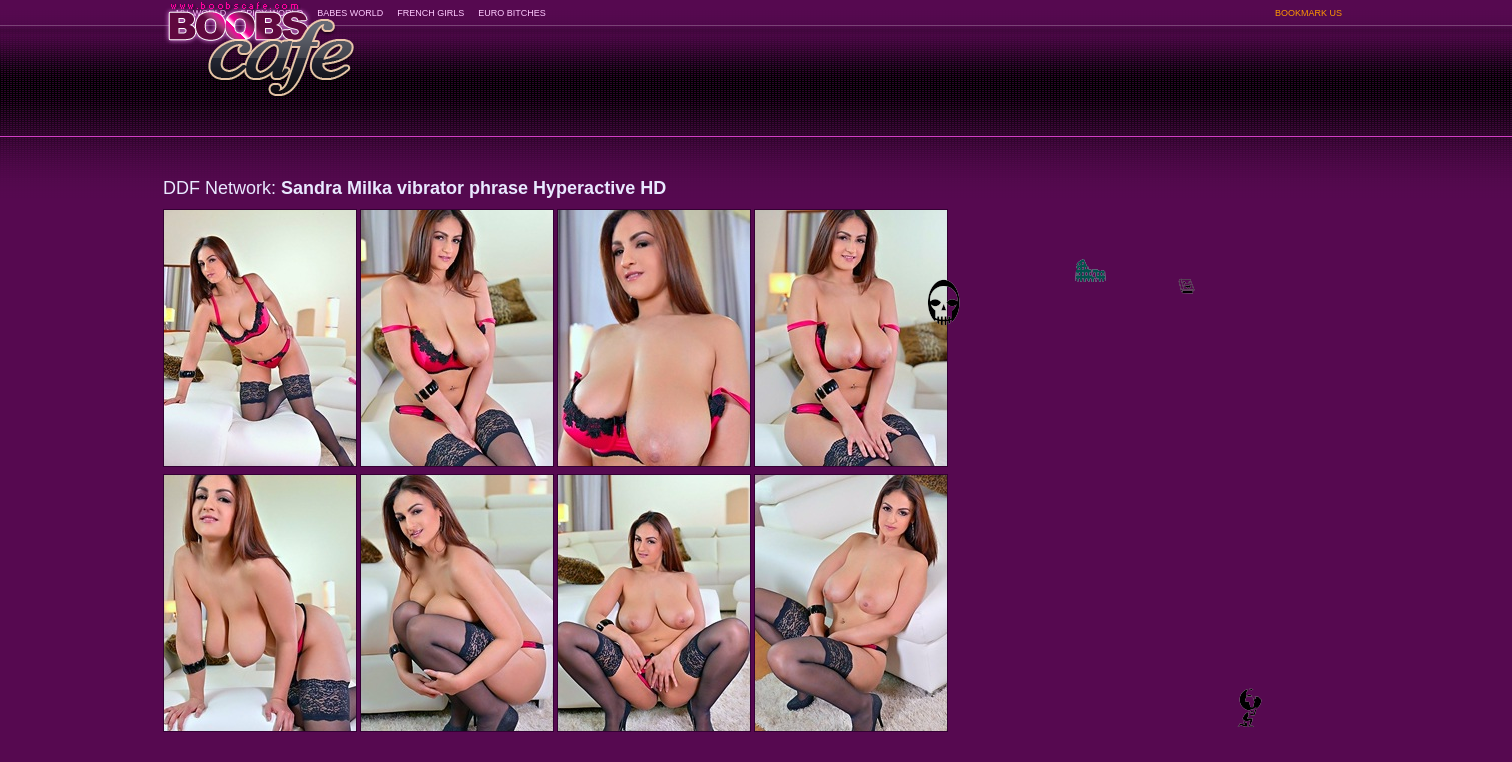  Describe the element at coordinates (1186, 286) in the screenshot. I see `open the grimoire or spellbook` at that location.